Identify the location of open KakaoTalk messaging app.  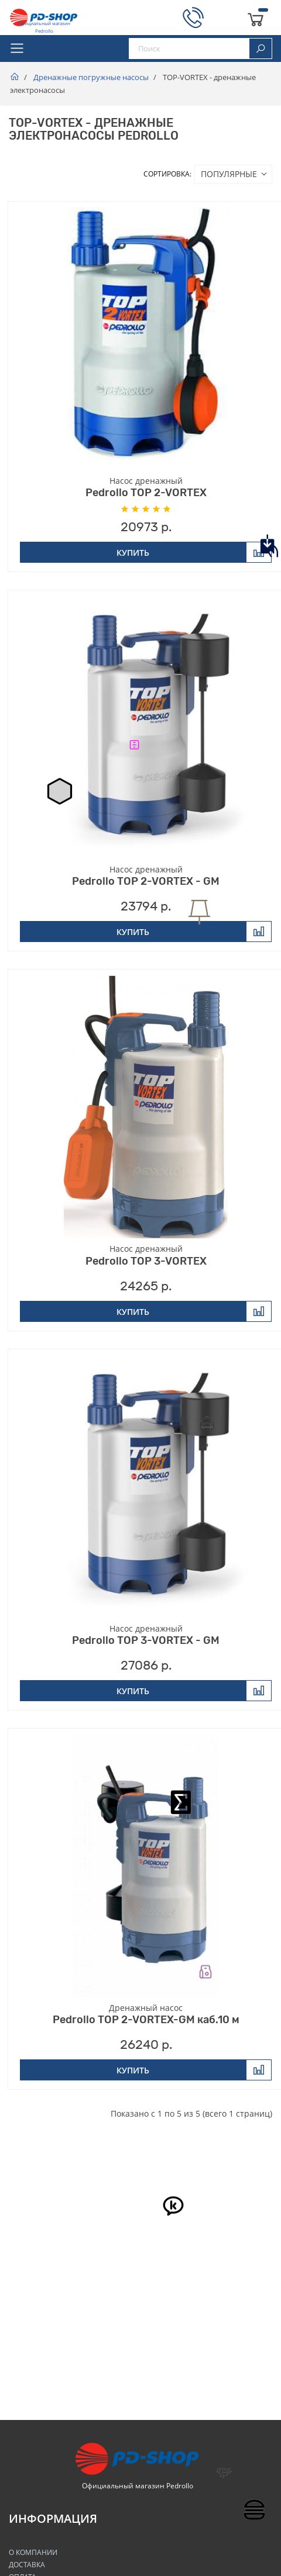
(173, 2205).